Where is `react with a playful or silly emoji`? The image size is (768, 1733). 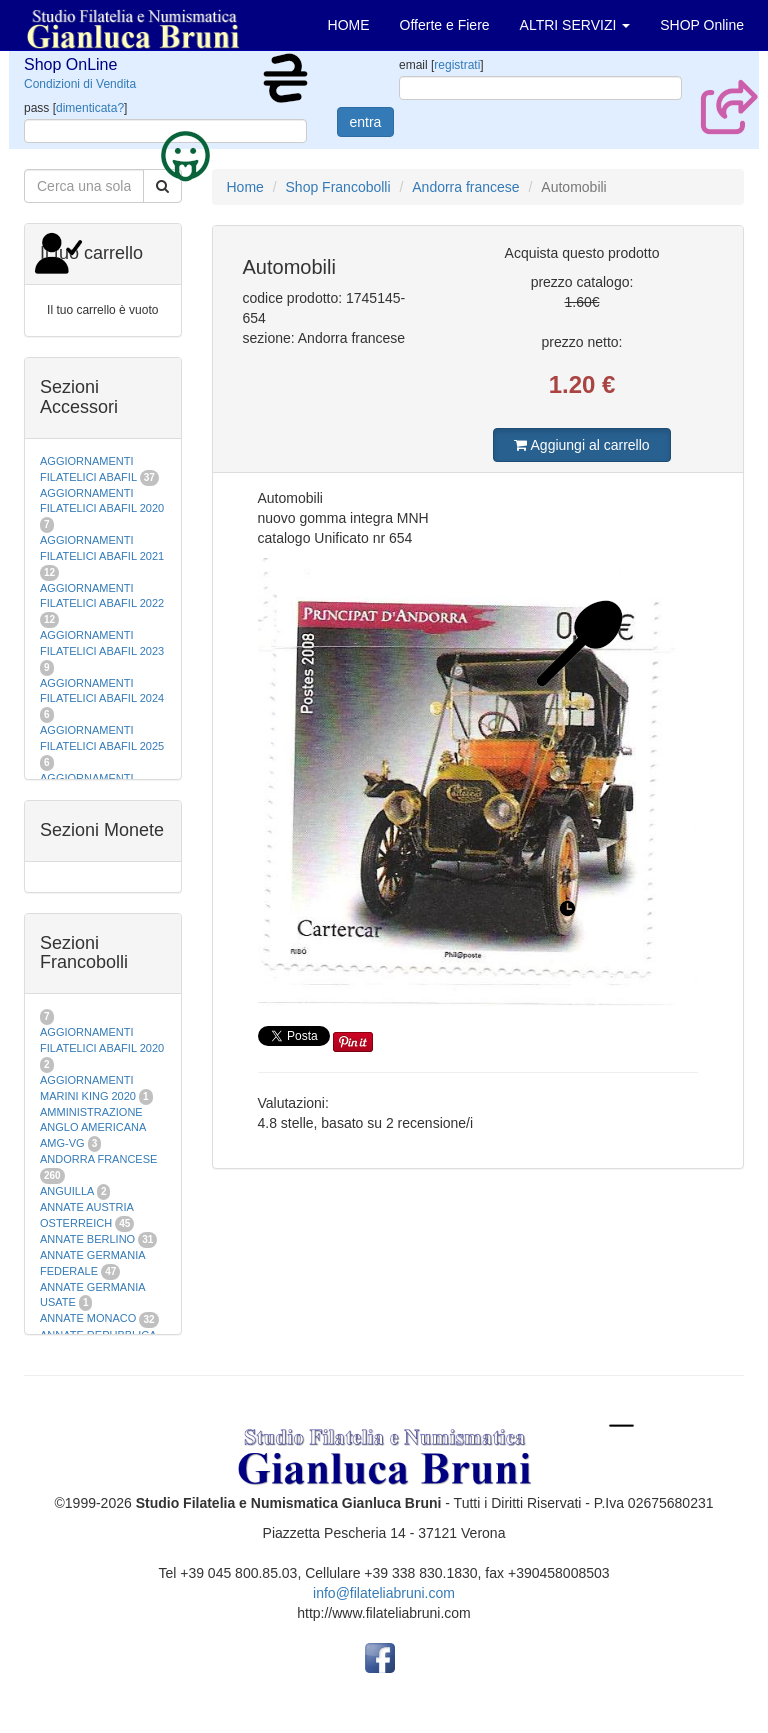
react with a playful or silly emoji is located at coordinates (185, 155).